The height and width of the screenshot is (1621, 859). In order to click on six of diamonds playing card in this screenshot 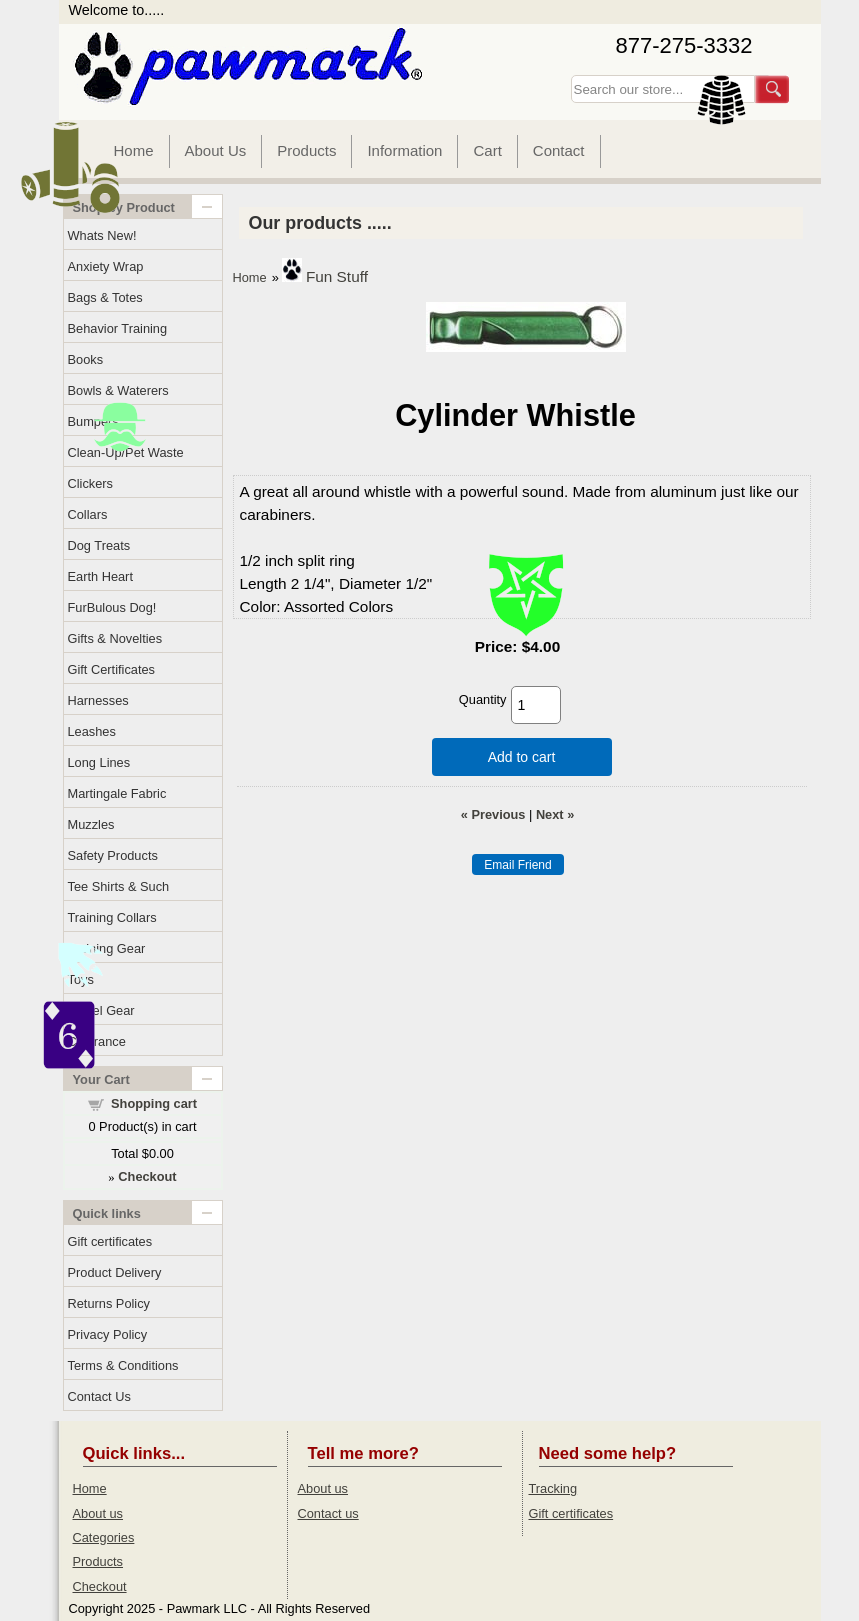, I will do `click(69, 1035)`.